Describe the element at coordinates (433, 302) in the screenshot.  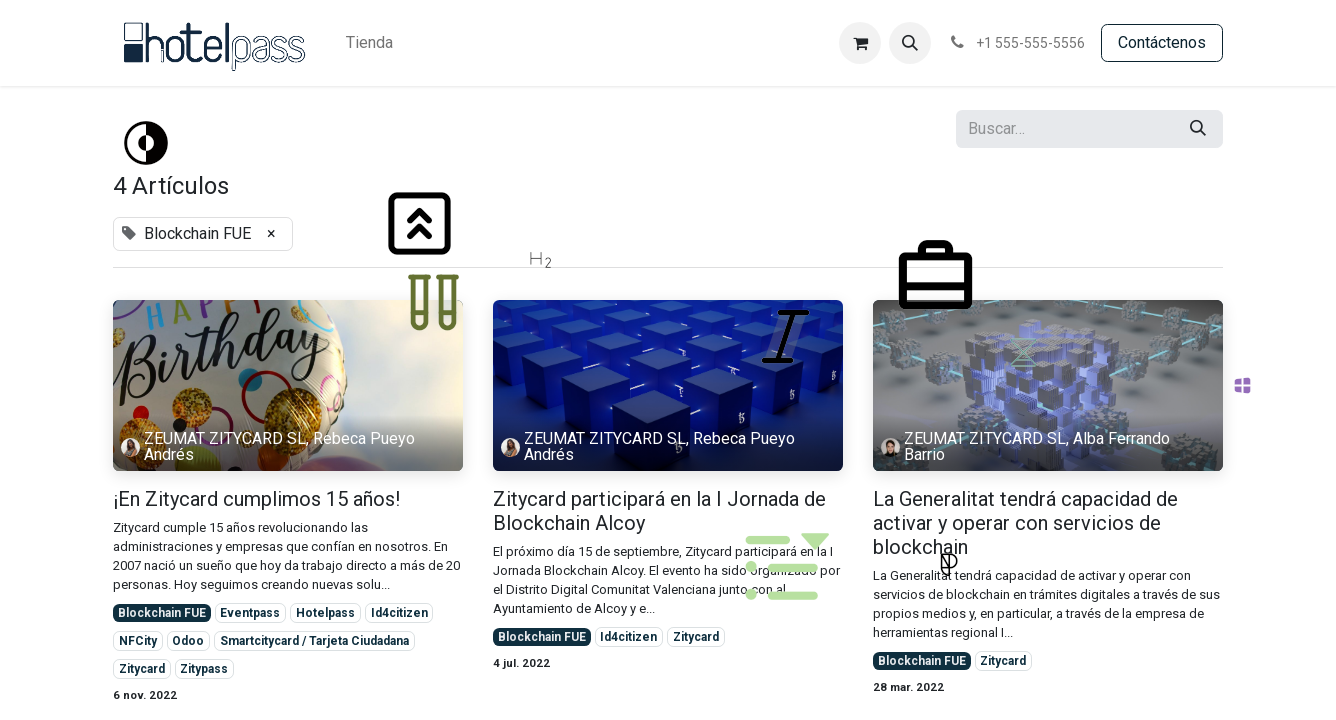
I see `access lab results or diagnostics` at that location.